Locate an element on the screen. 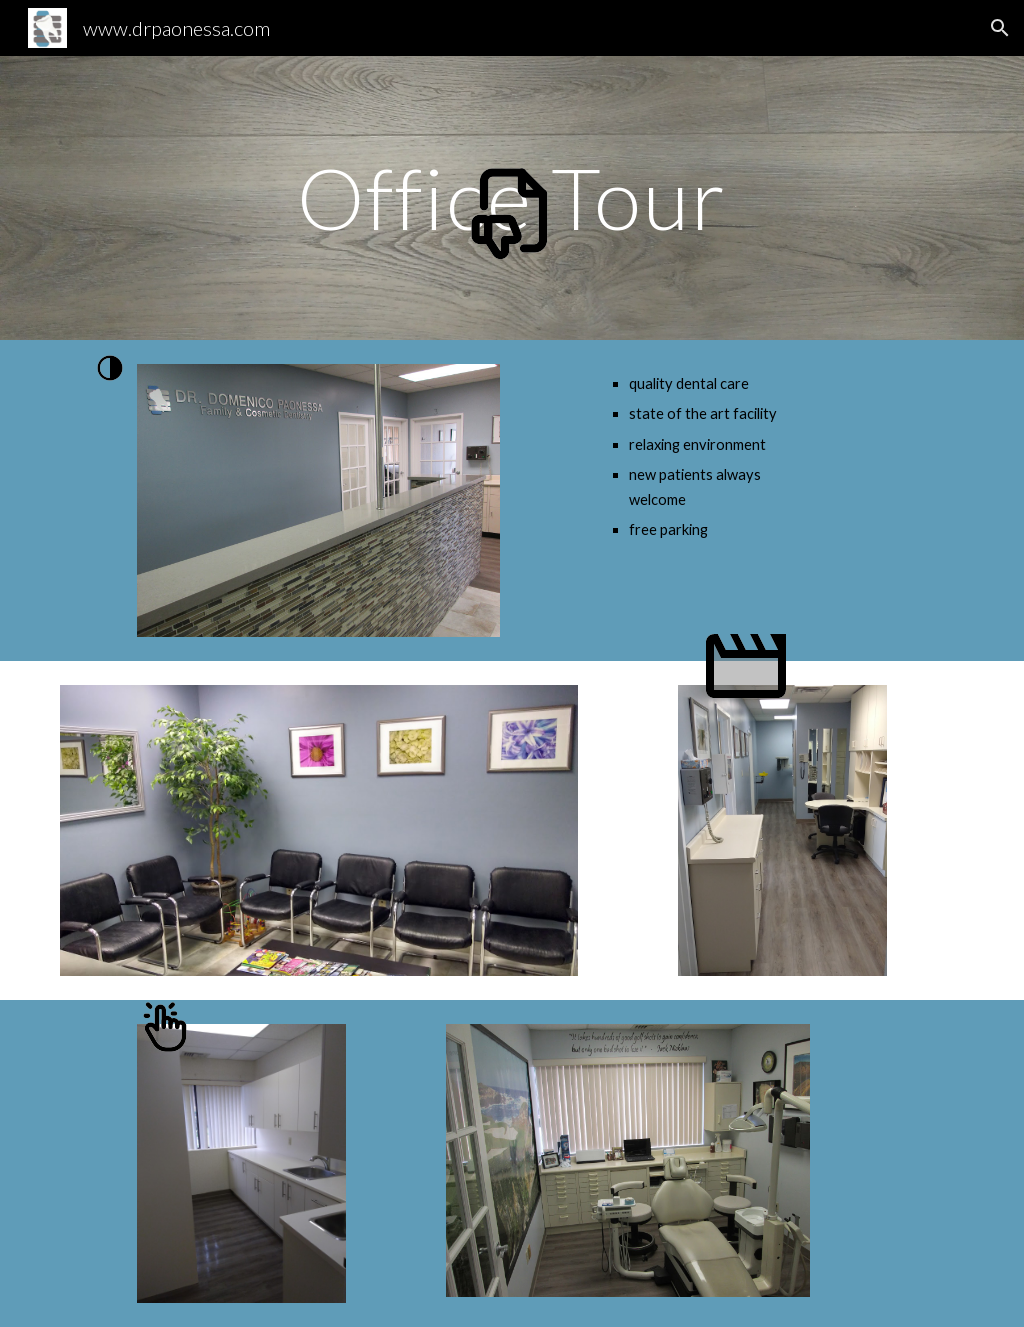 The height and width of the screenshot is (1327, 1024). tap or click to interact is located at coordinates (166, 1027).